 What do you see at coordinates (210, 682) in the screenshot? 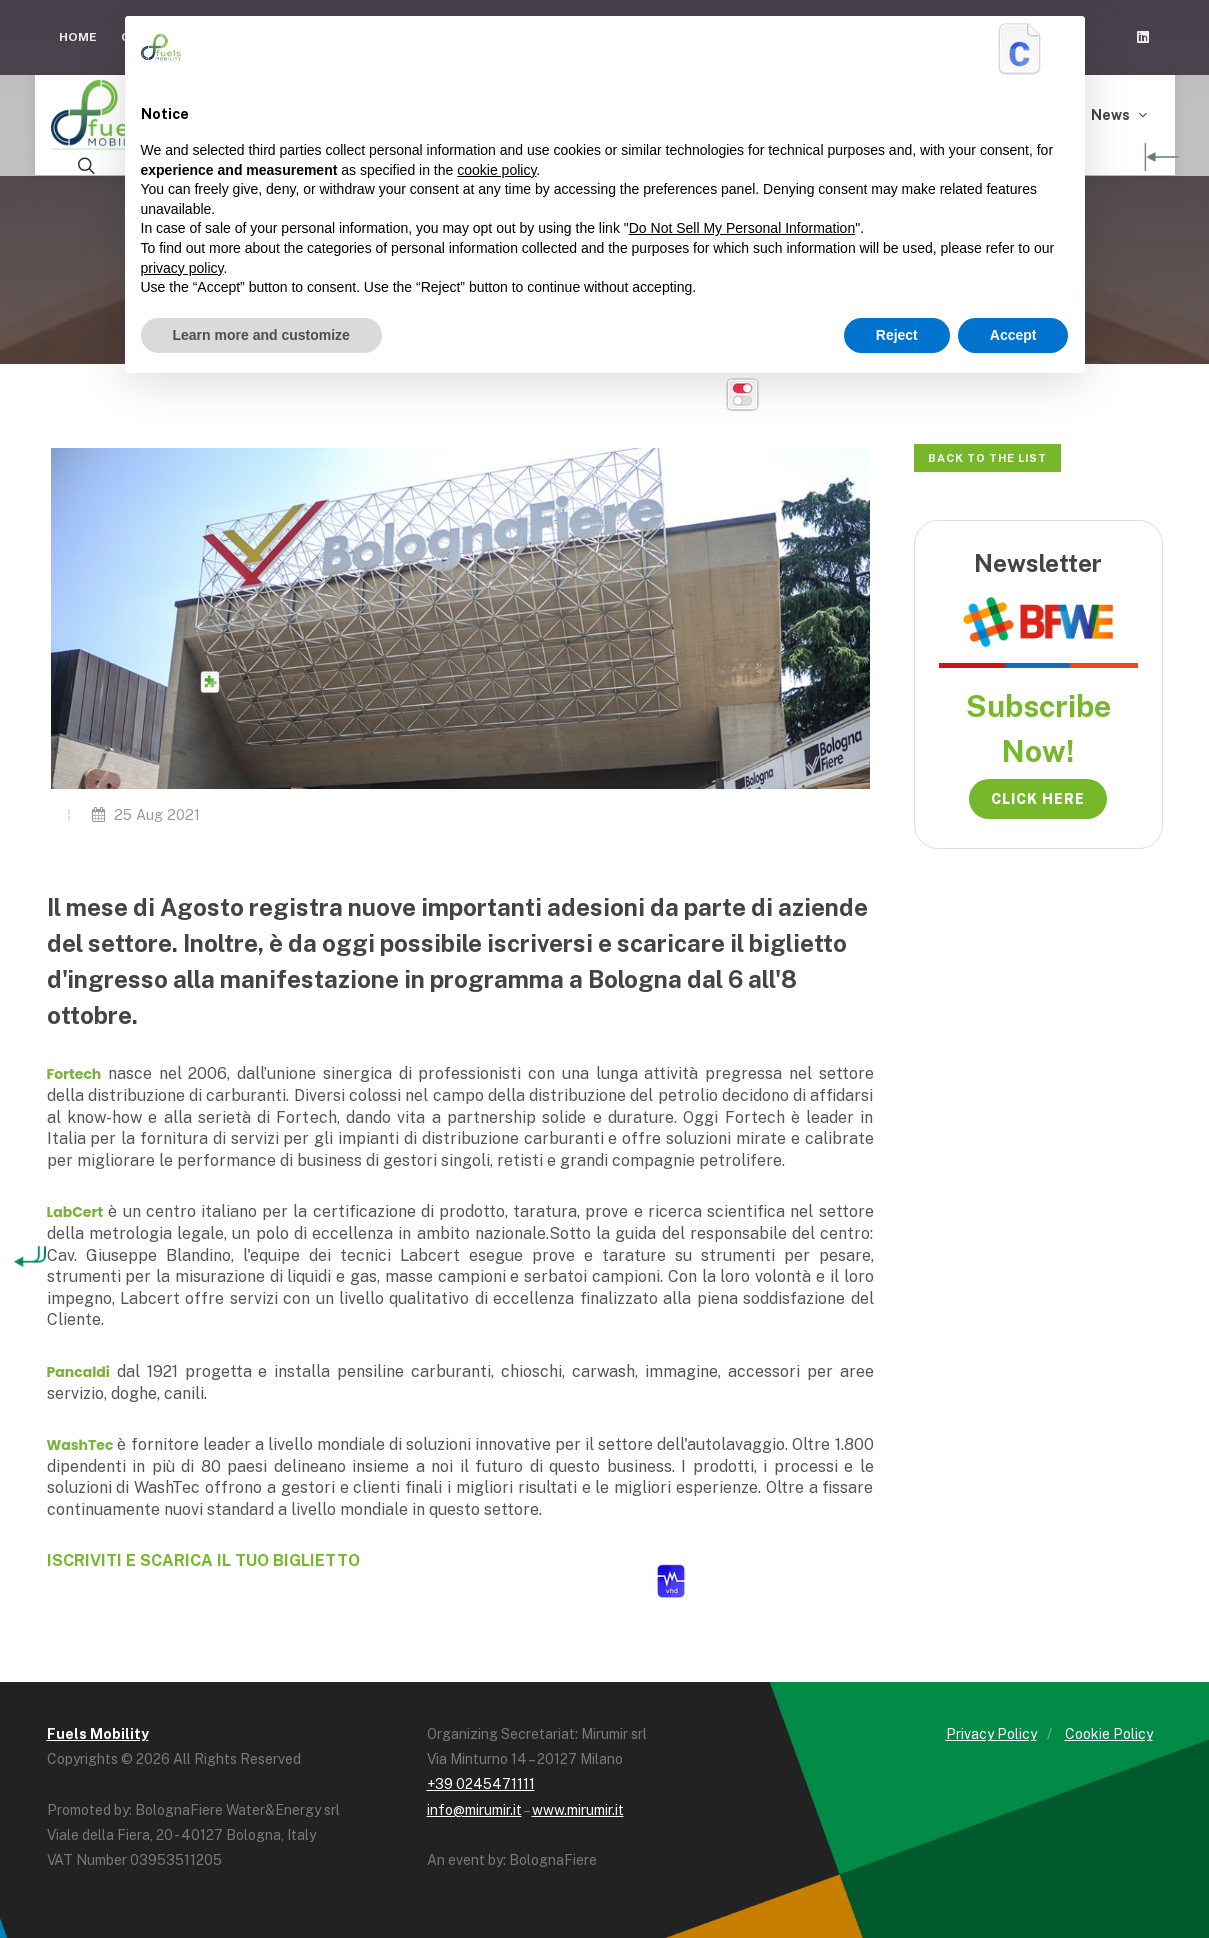
I see `install a browser extension or add-on` at bounding box center [210, 682].